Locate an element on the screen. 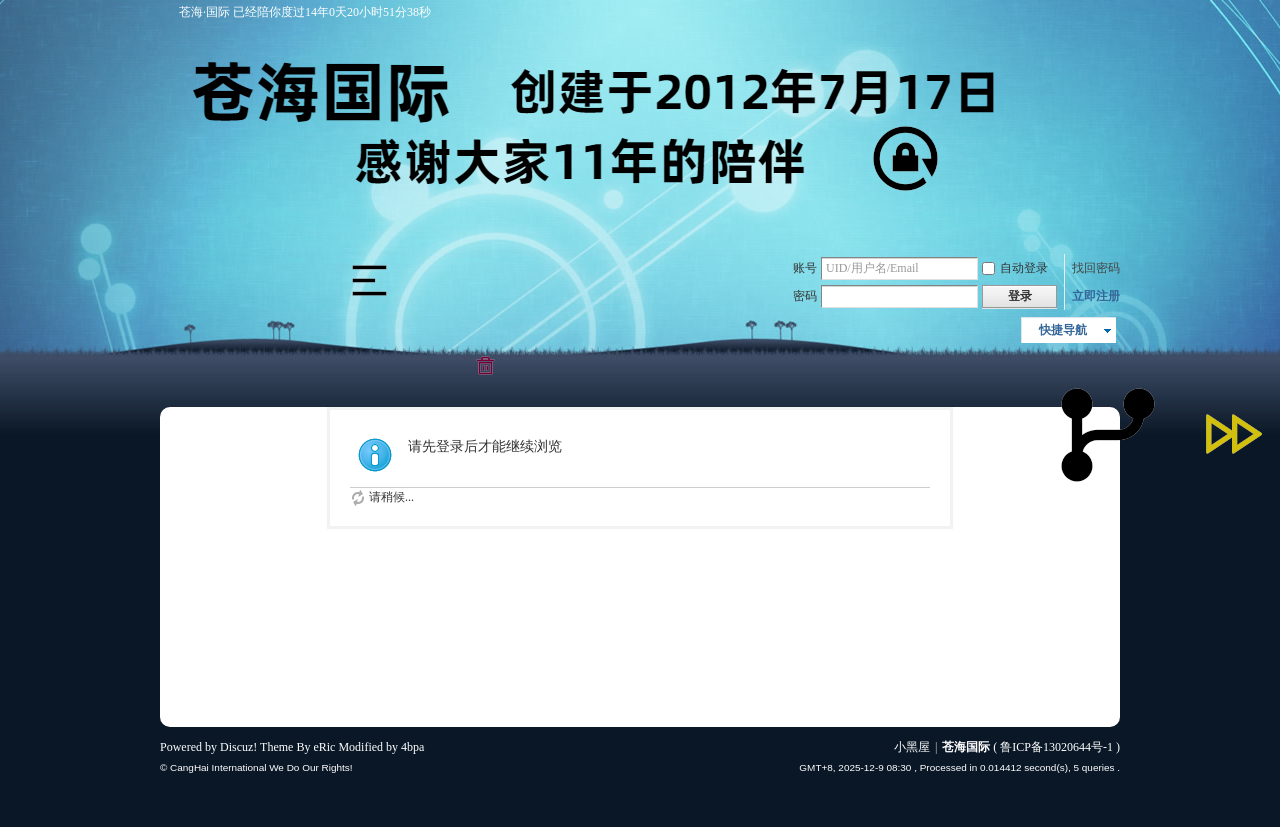 The height and width of the screenshot is (827, 1280). open navigation menu is located at coordinates (369, 280).